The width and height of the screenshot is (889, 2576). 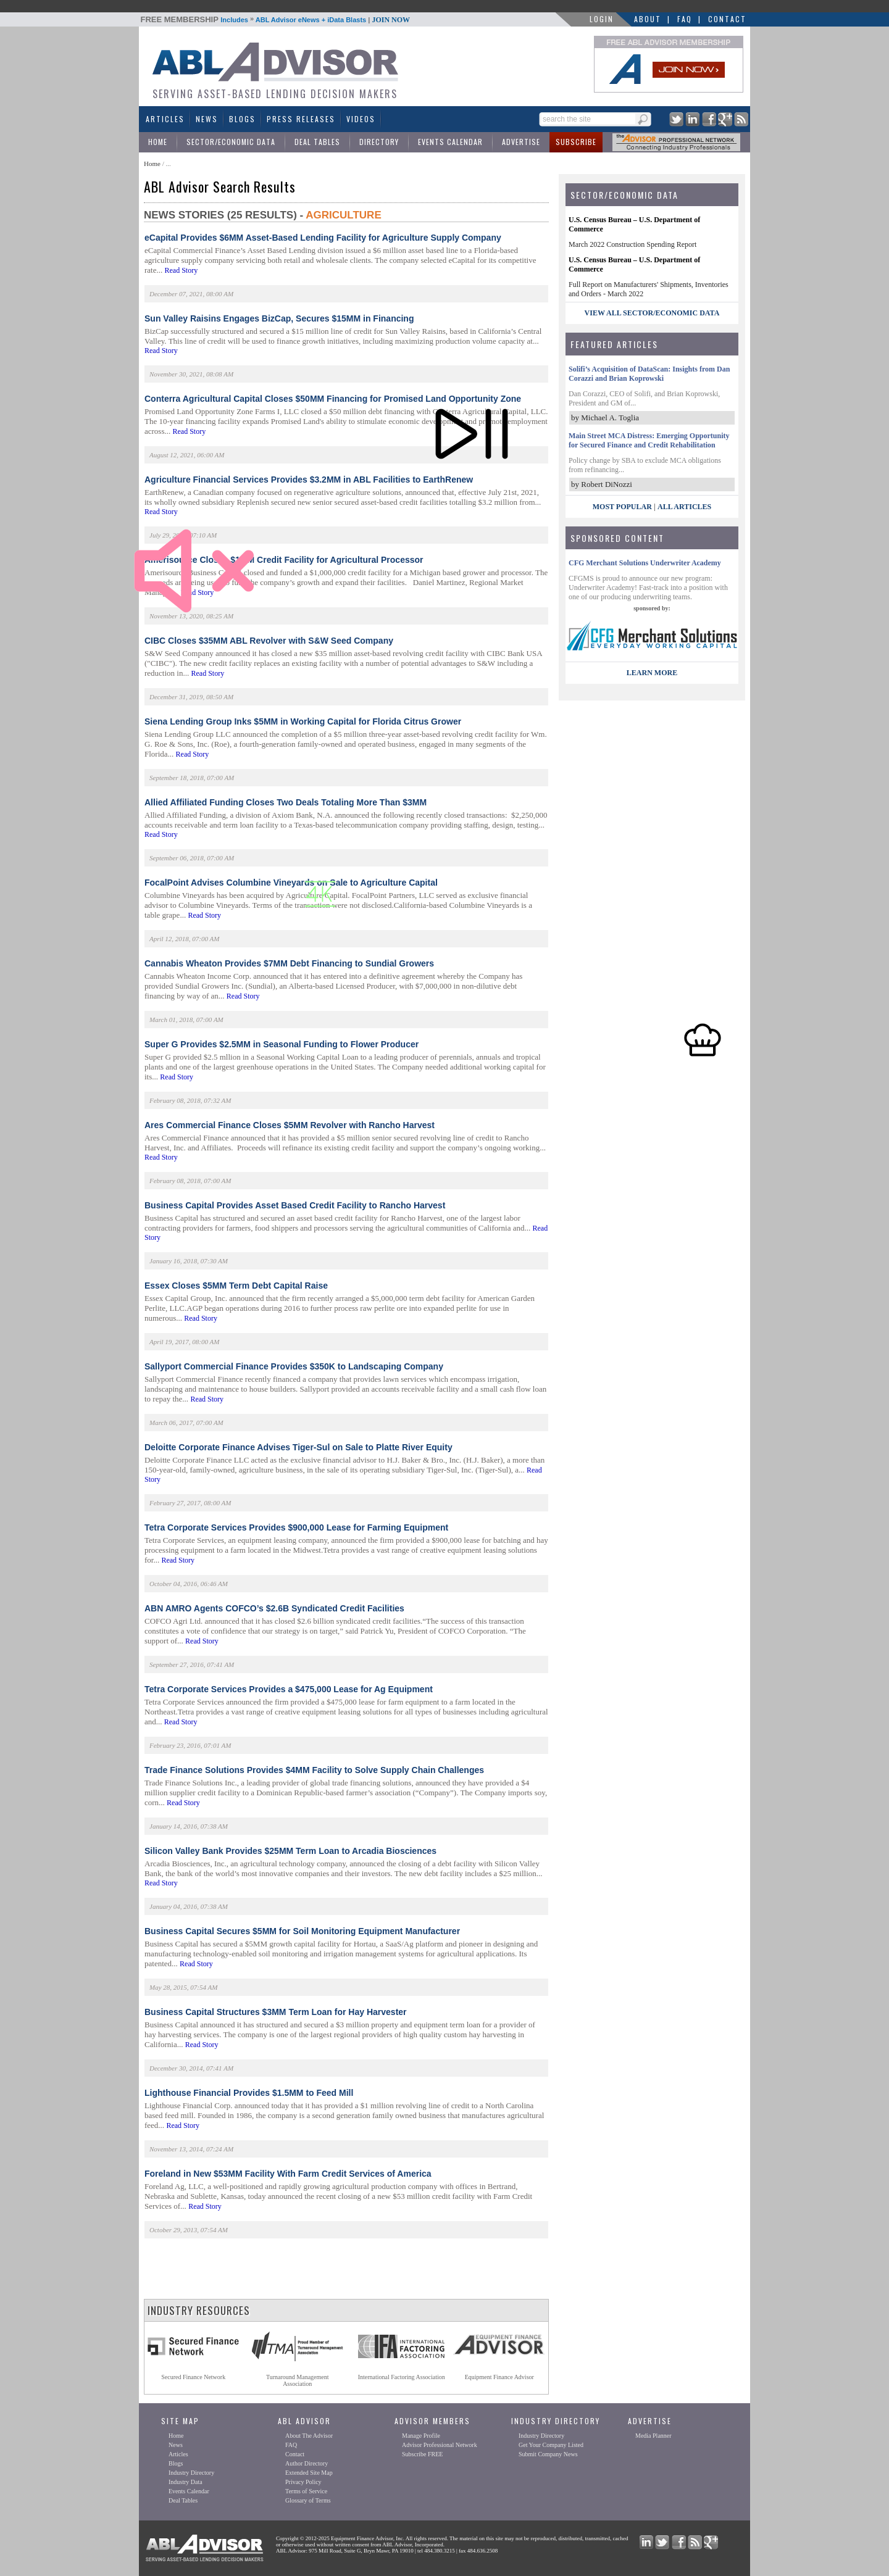 I want to click on indicates 4K video resolution available, so click(x=320, y=894).